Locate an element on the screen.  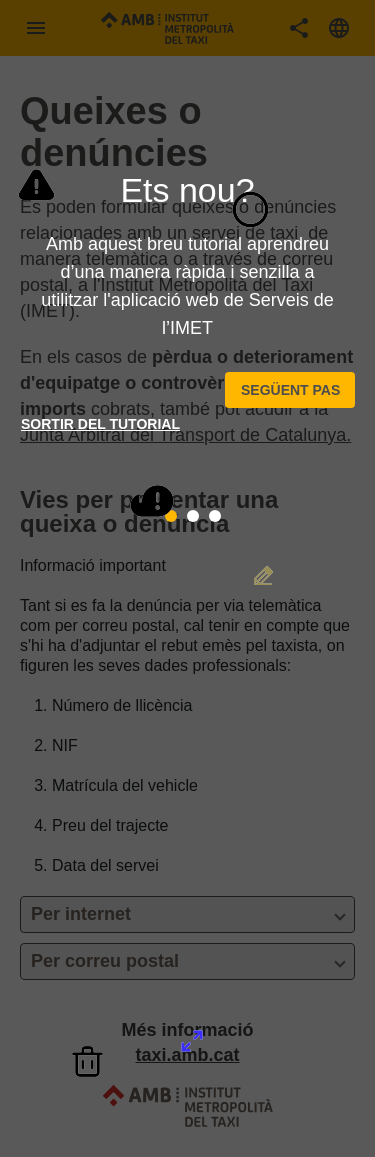
indicates a warning or caution state is located at coordinates (36, 185).